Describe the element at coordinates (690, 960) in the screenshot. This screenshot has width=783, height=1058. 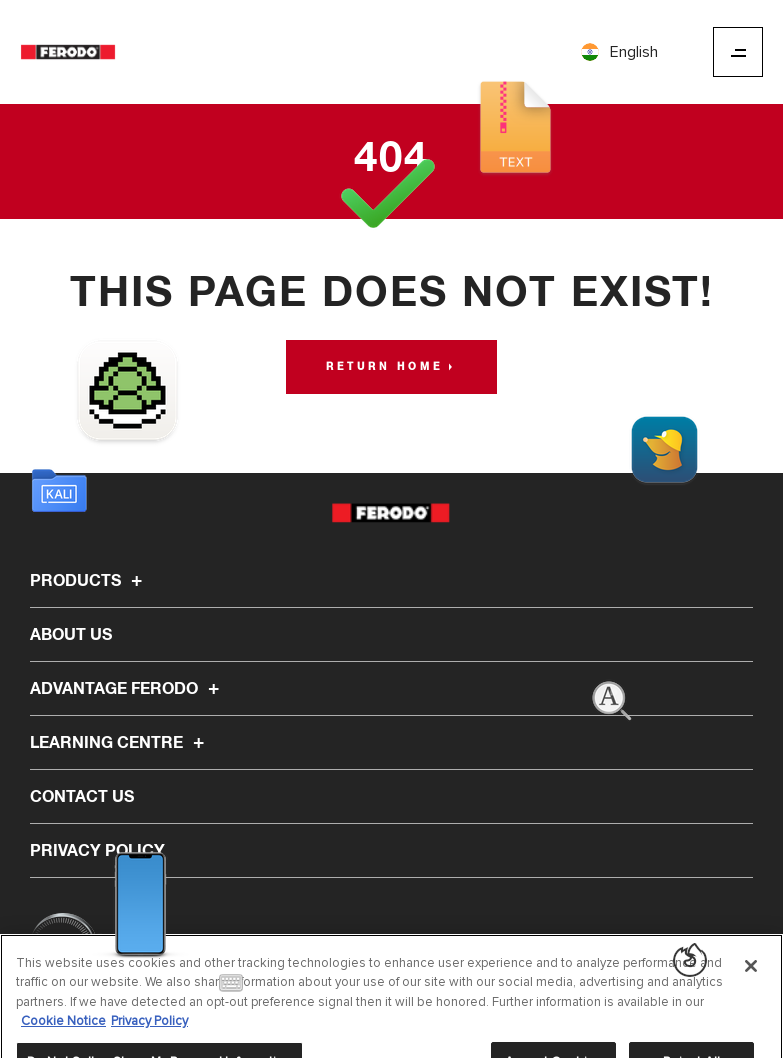
I see `open firefox browser` at that location.